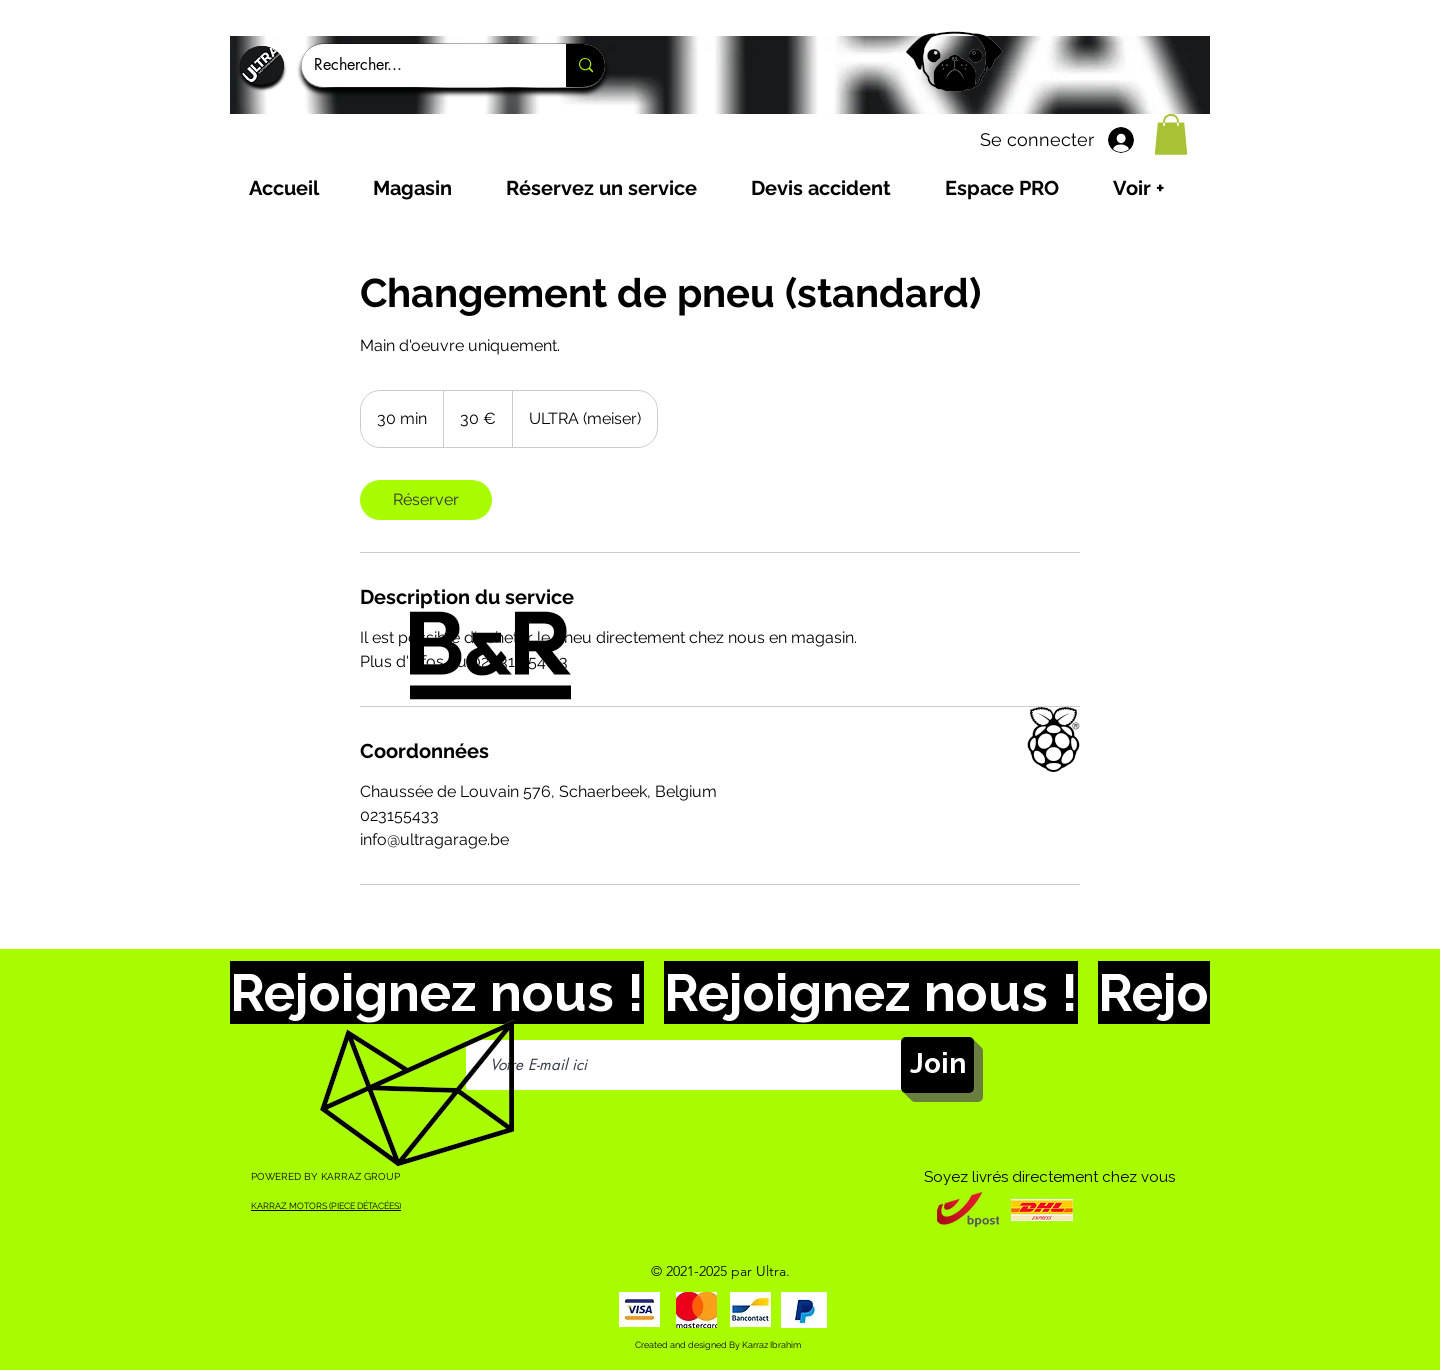  What do you see at coordinates (490, 655) in the screenshot?
I see `B&R Automation company logo` at bounding box center [490, 655].